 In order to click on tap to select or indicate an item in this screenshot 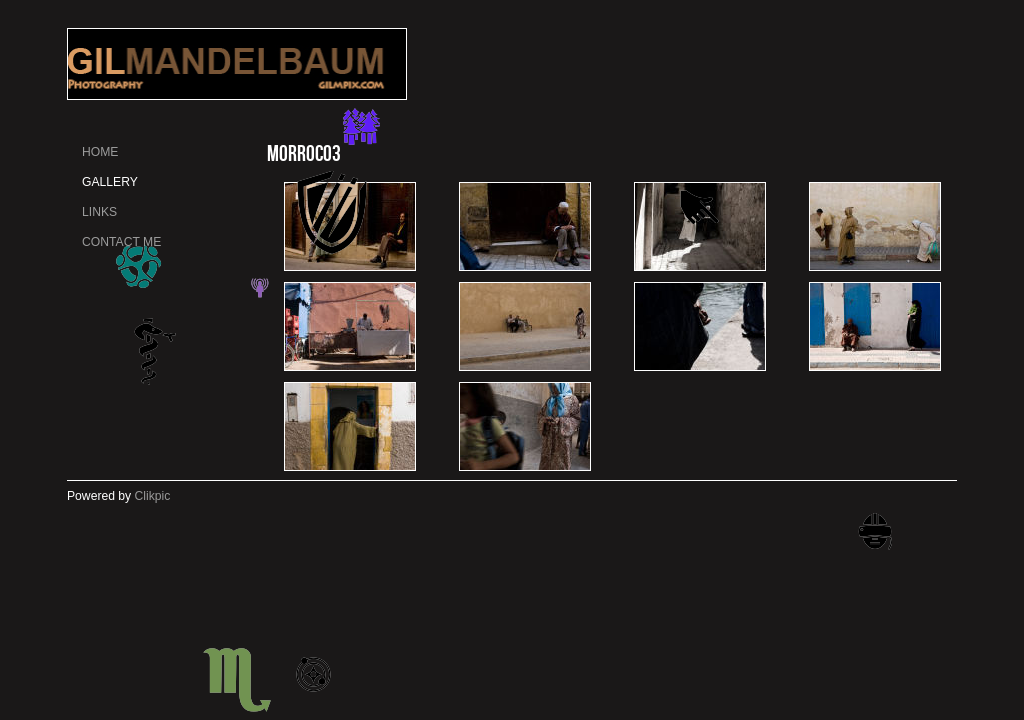, I will do `click(699, 209)`.